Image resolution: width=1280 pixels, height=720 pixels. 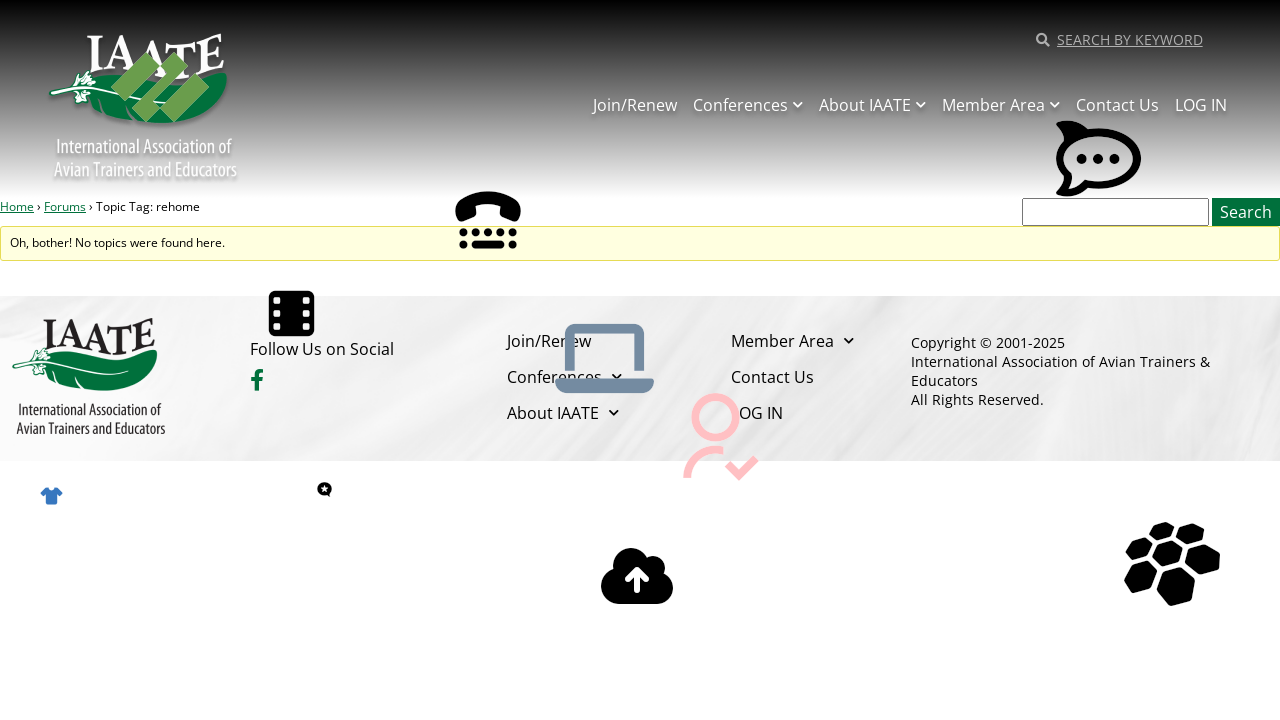 What do you see at coordinates (51, 495) in the screenshot?
I see `browse clothing or apparel items` at bounding box center [51, 495].